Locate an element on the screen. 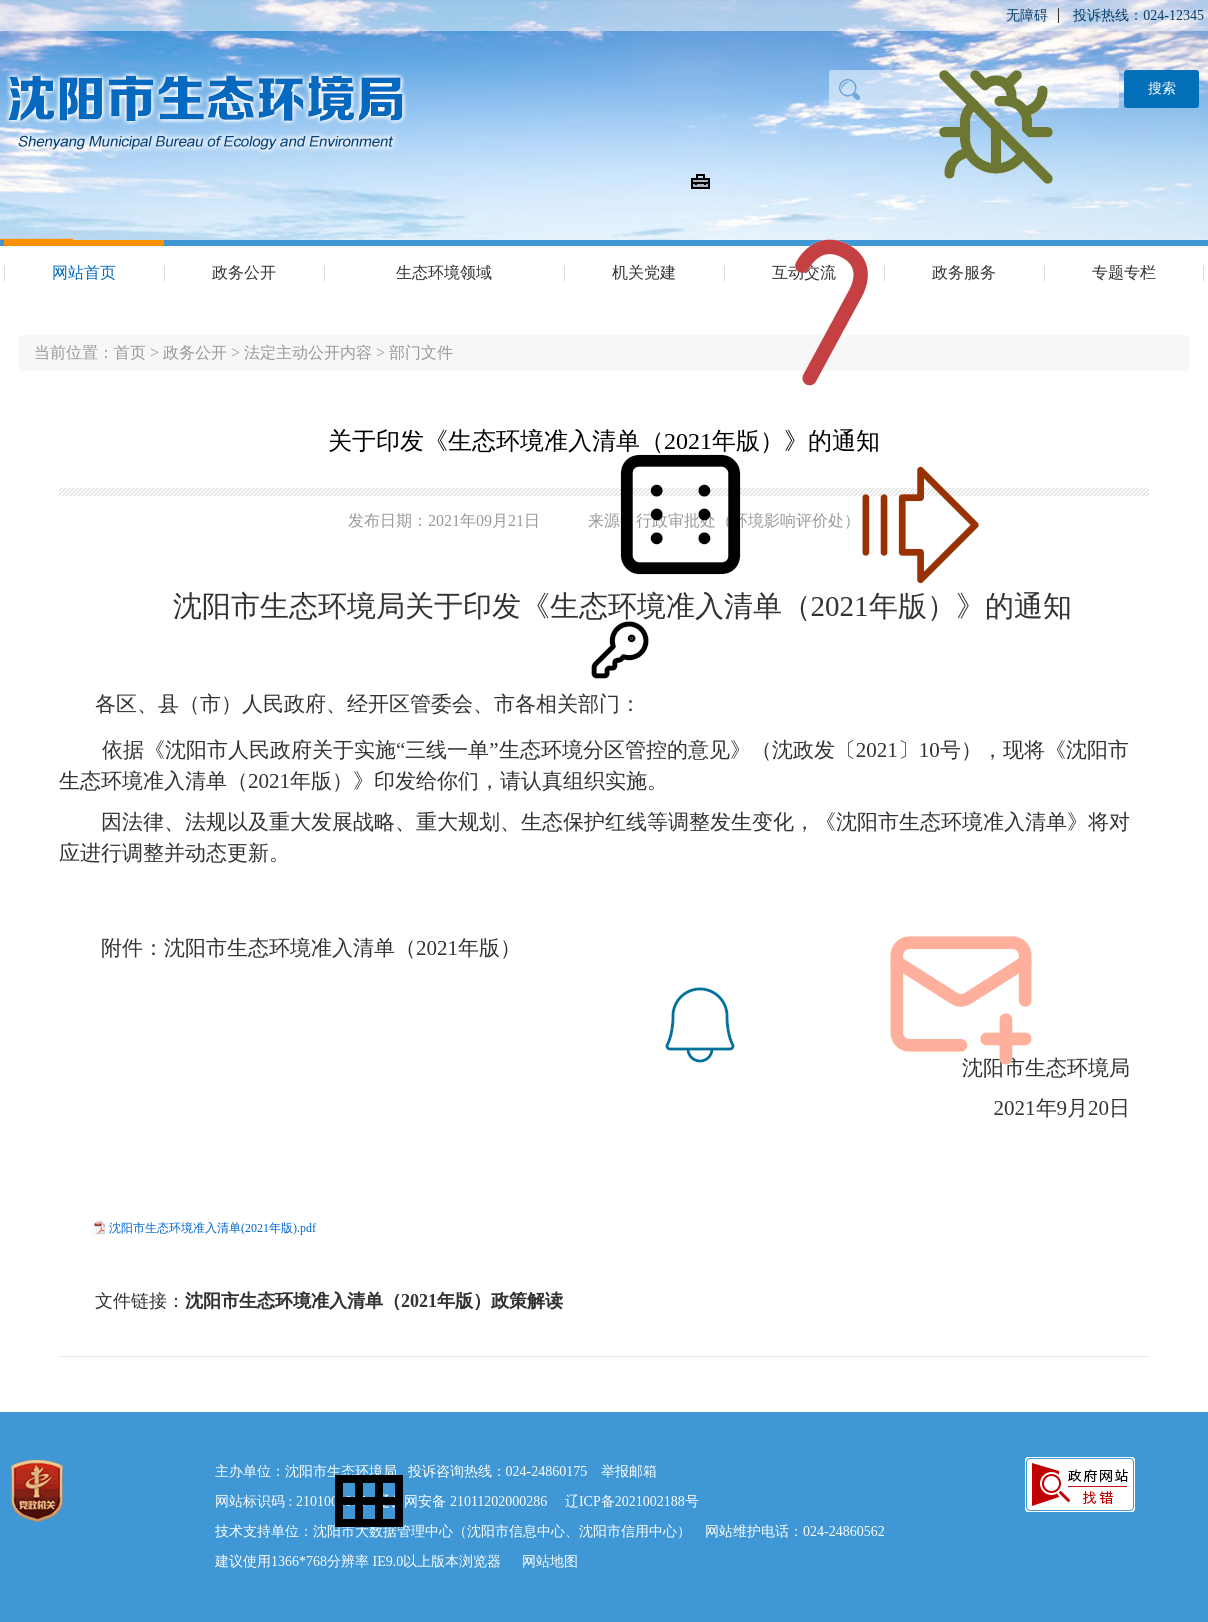  accessibility support or mobility assistance is located at coordinates (831, 312).